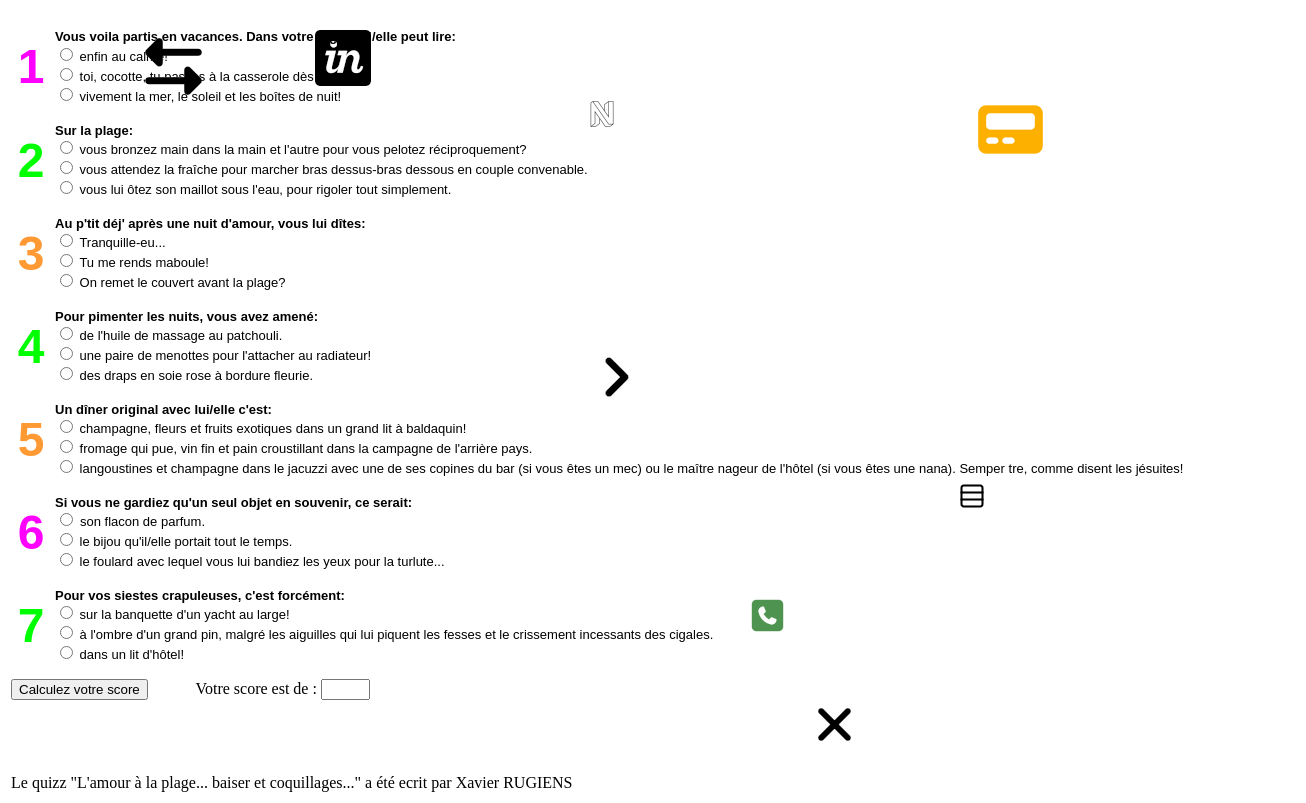 The height and width of the screenshot is (803, 1306). Describe the element at coordinates (173, 66) in the screenshot. I see `swap or exchange items` at that location.